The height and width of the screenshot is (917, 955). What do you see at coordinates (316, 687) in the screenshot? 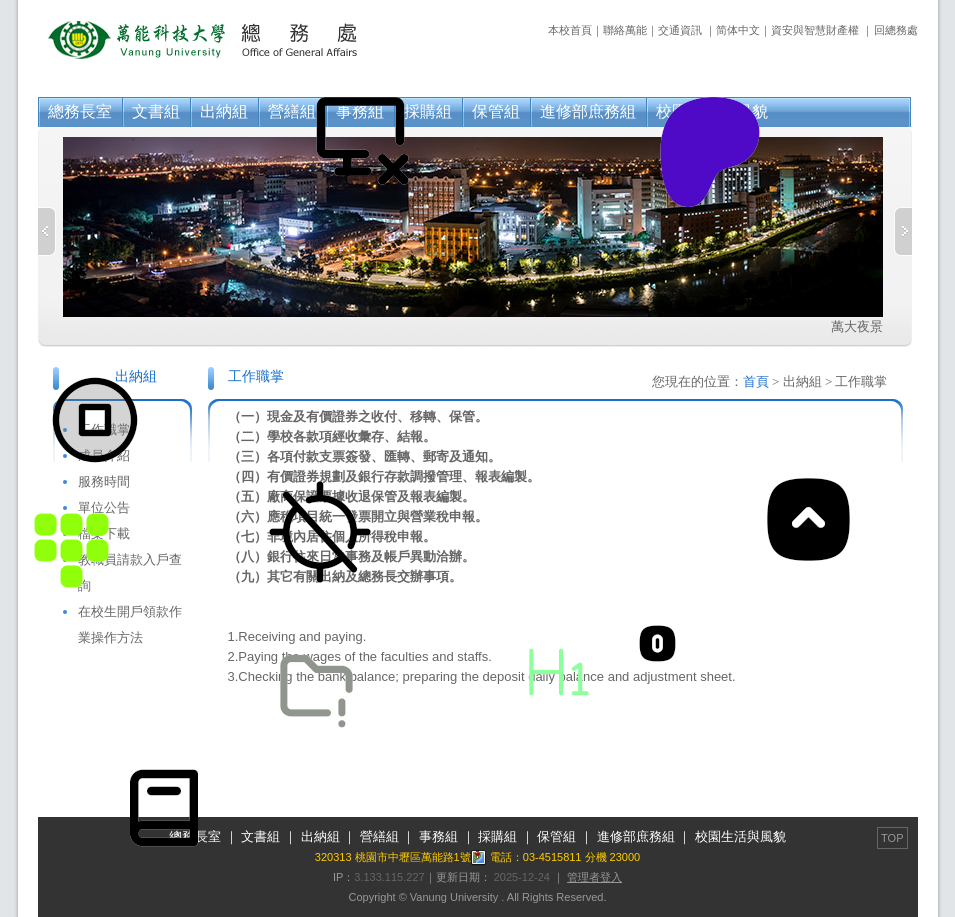
I see `folder contains items requiring attention` at bounding box center [316, 687].